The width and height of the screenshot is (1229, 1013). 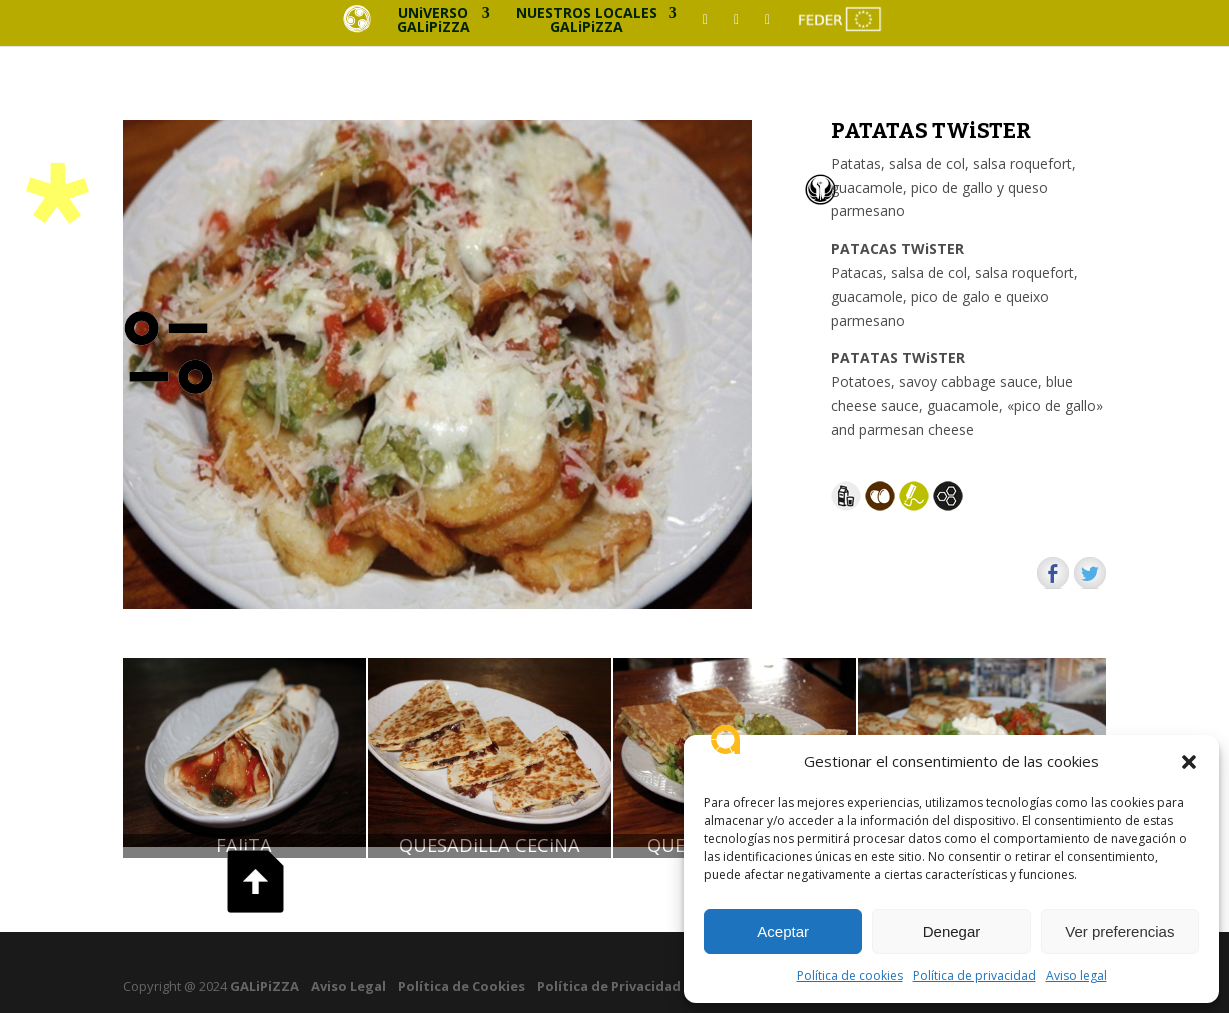 What do you see at coordinates (725, 739) in the screenshot?
I see `akaunting accounting software logo` at bounding box center [725, 739].